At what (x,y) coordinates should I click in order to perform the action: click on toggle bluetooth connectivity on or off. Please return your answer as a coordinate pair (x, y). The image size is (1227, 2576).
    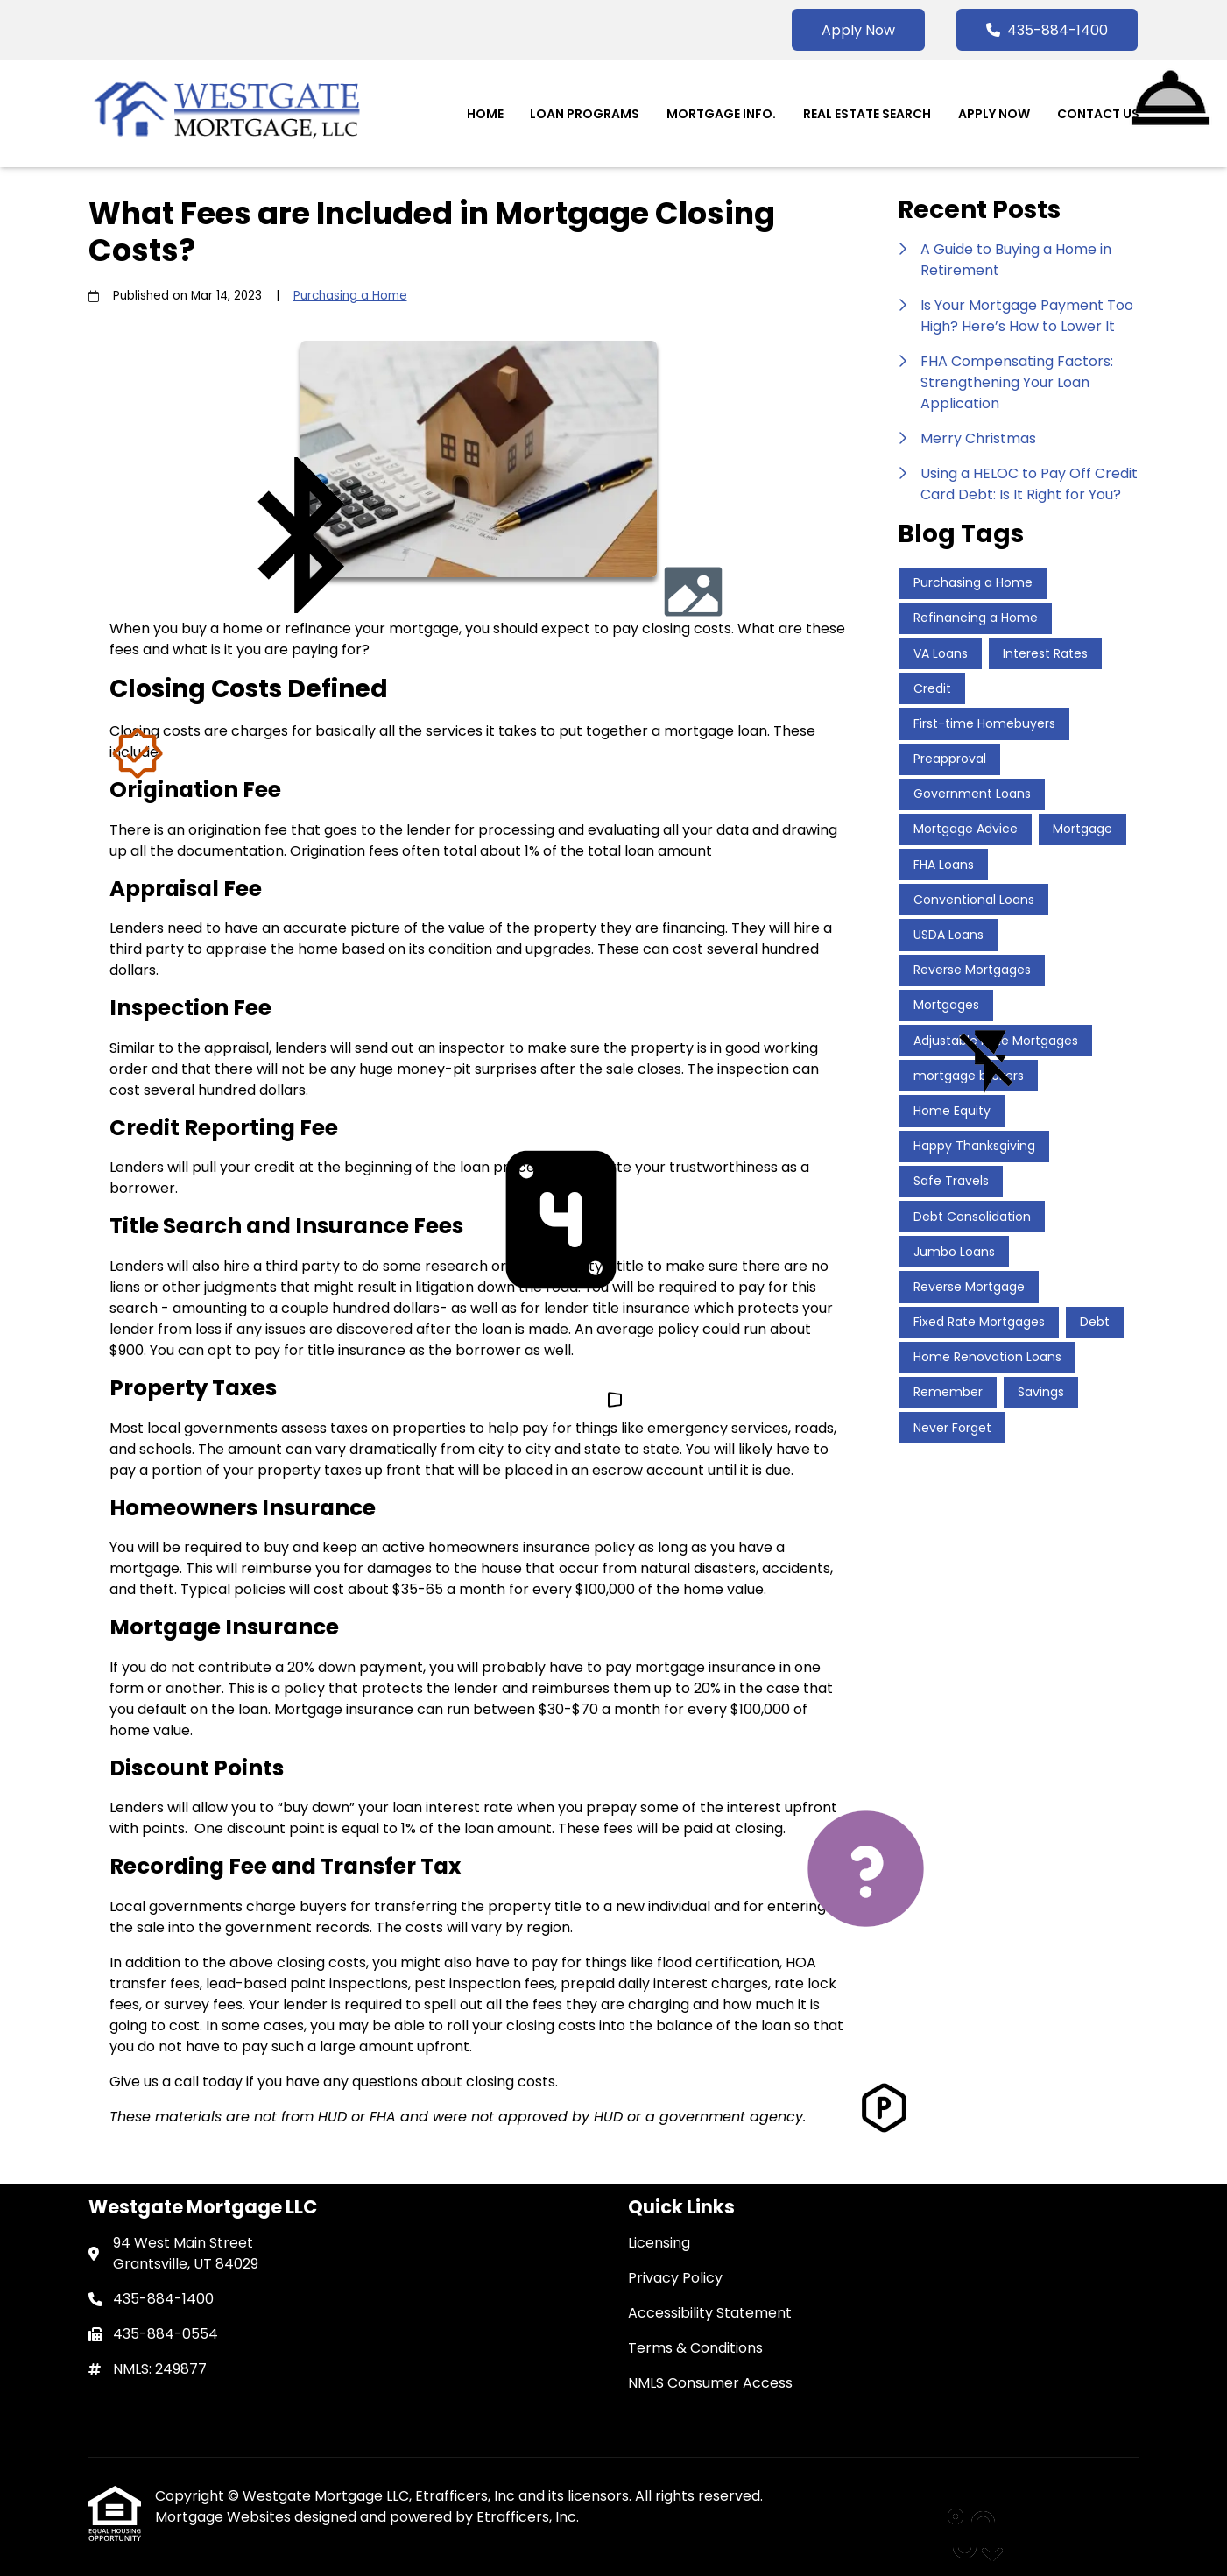
    Looking at the image, I should click on (302, 535).